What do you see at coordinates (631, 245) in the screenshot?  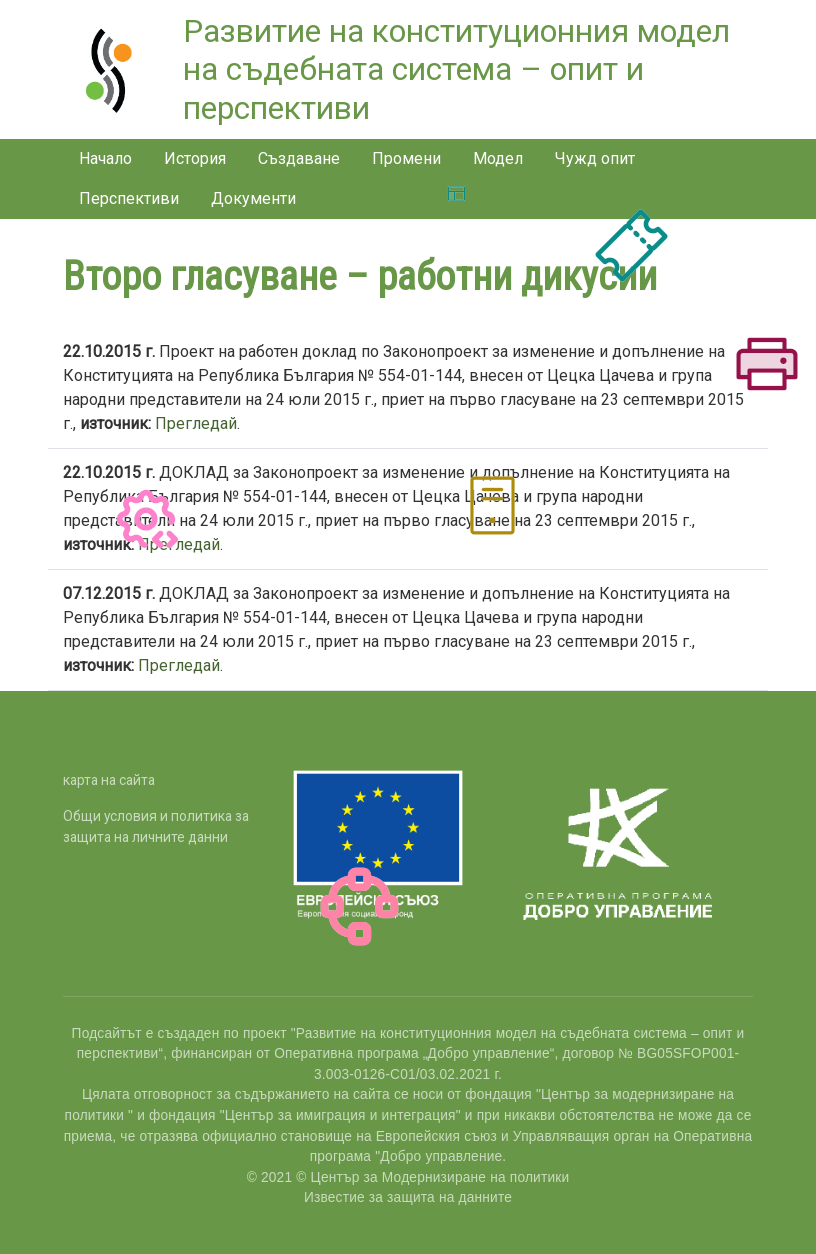 I see `view your tickets or passes` at bounding box center [631, 245].